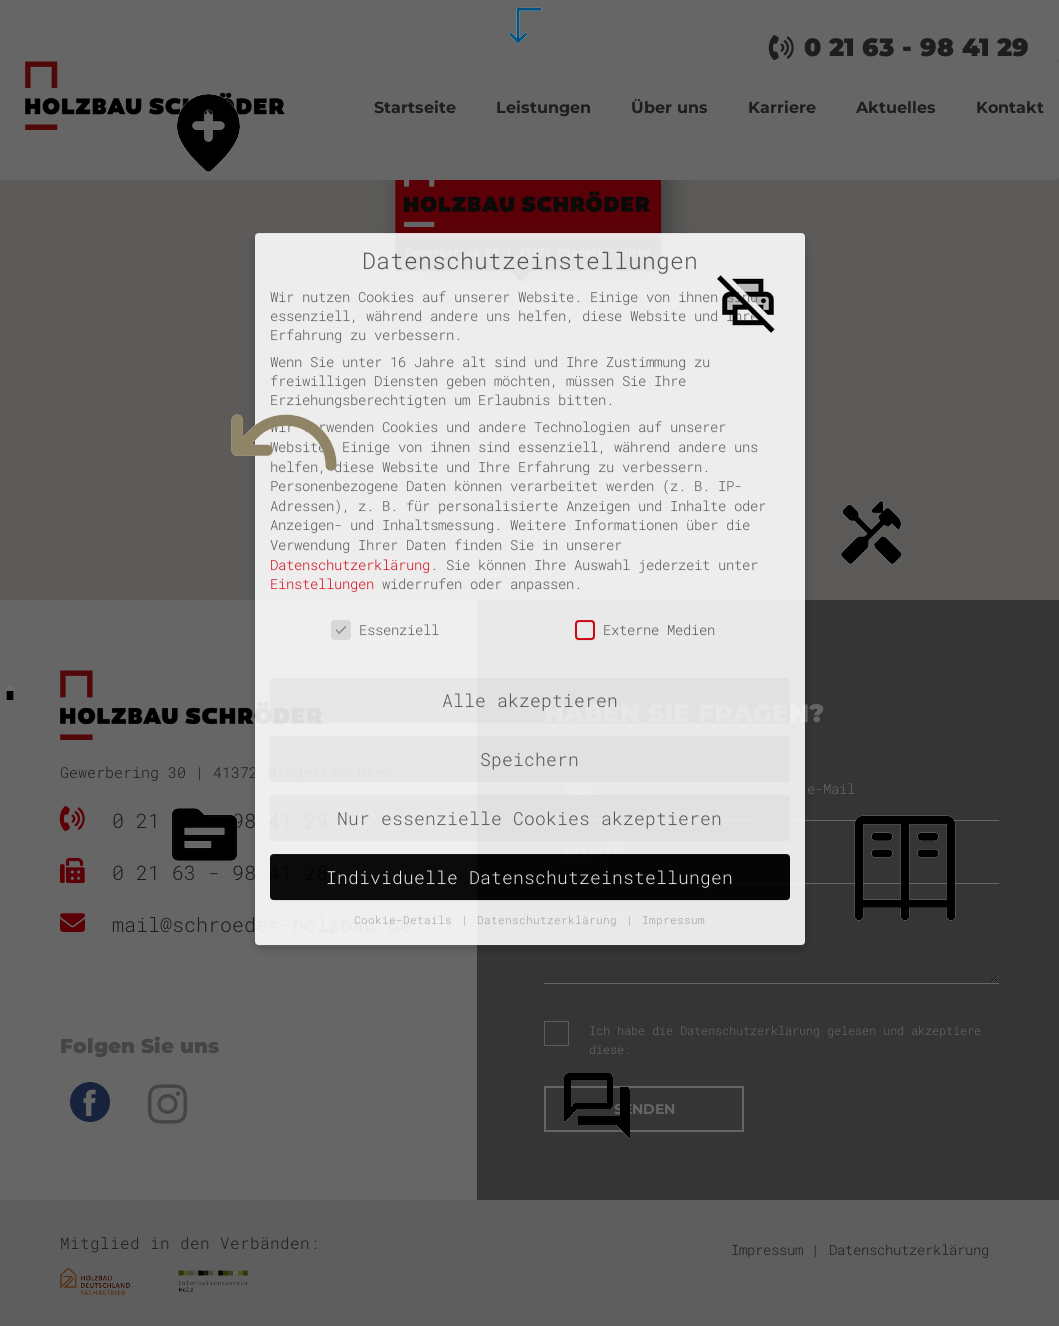 This screenshot has height=1326, width=1059. Describe the element at coordinates (905, 866) in the screenshot. I see `access storage lockers` at that location.